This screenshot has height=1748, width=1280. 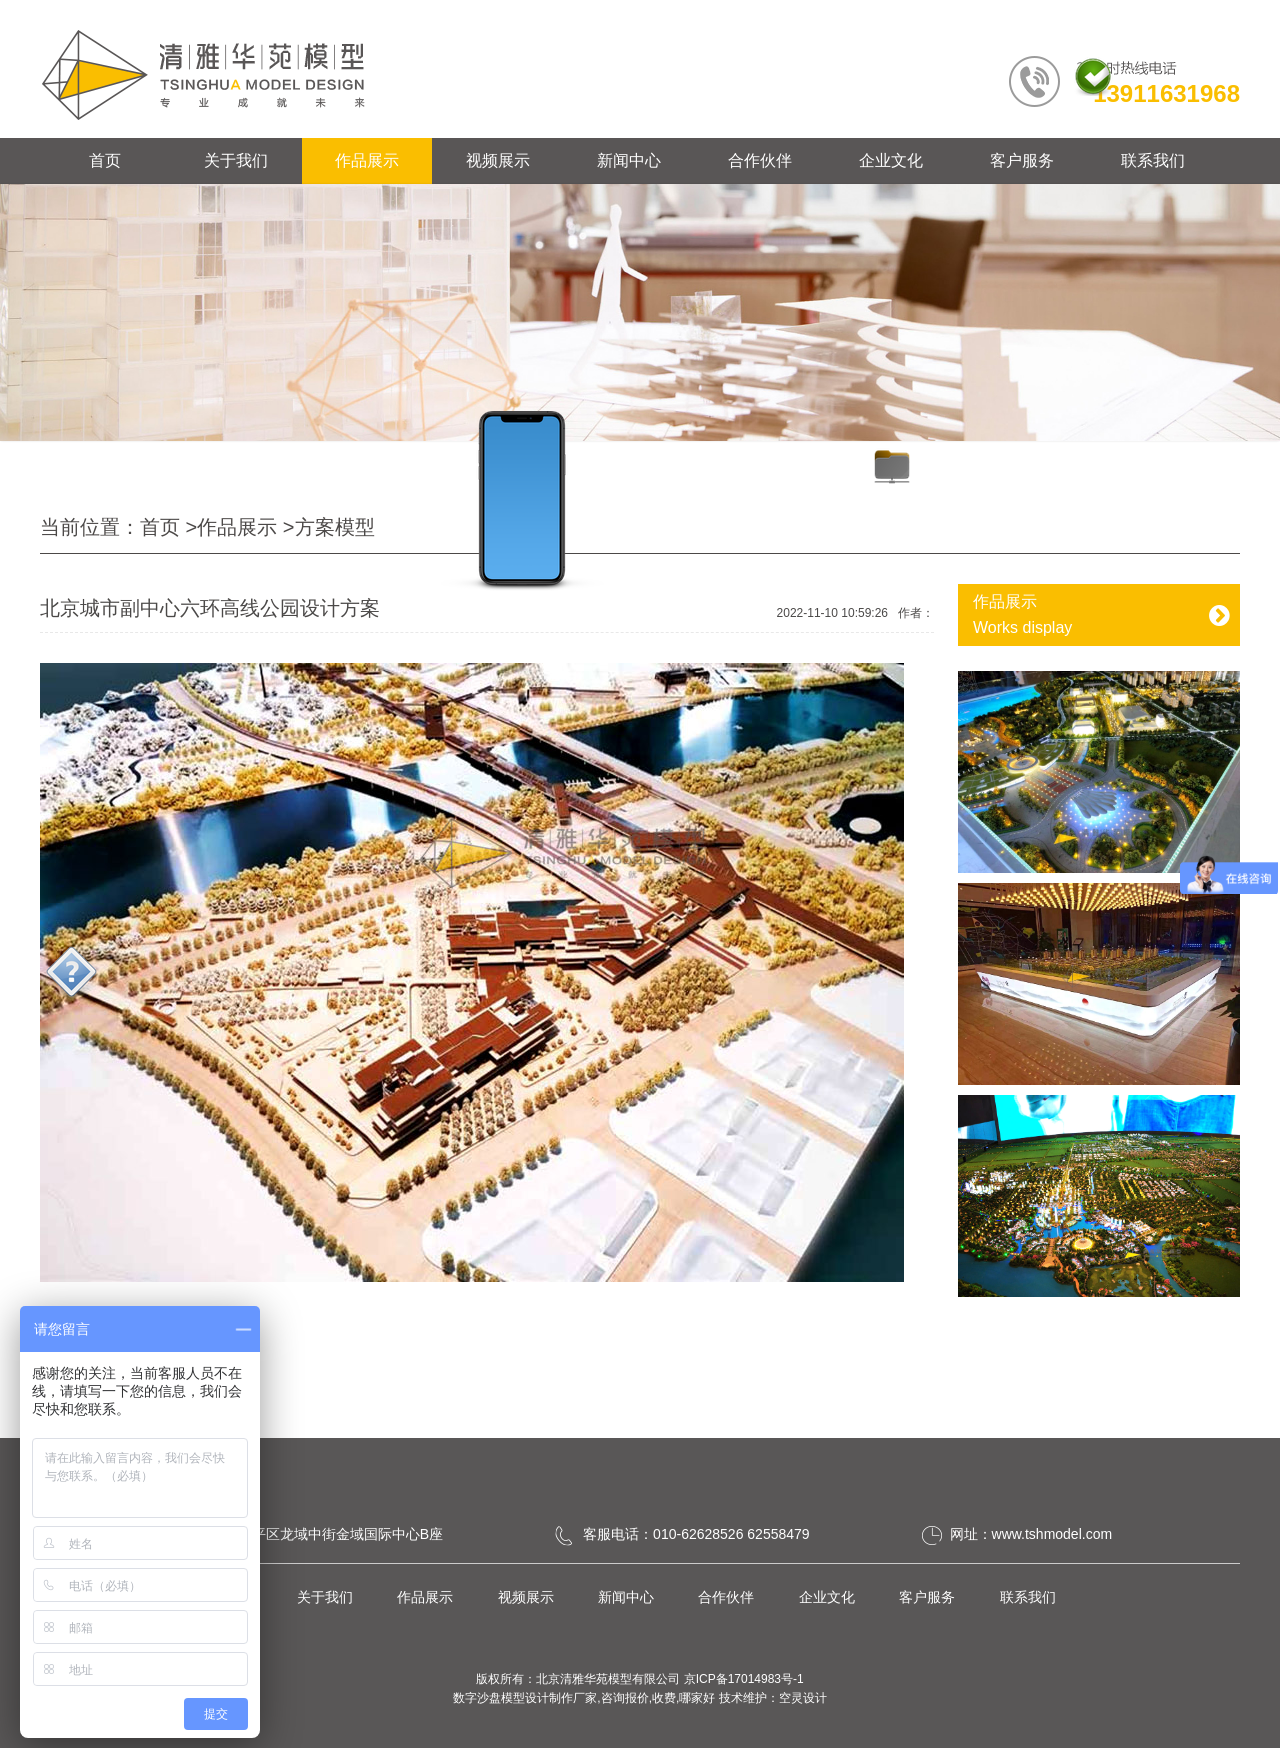 What do you see at coordinates (522, 501) in the screenshot?
I see `manage connected iPhone device` at bounding box center [522, 501].